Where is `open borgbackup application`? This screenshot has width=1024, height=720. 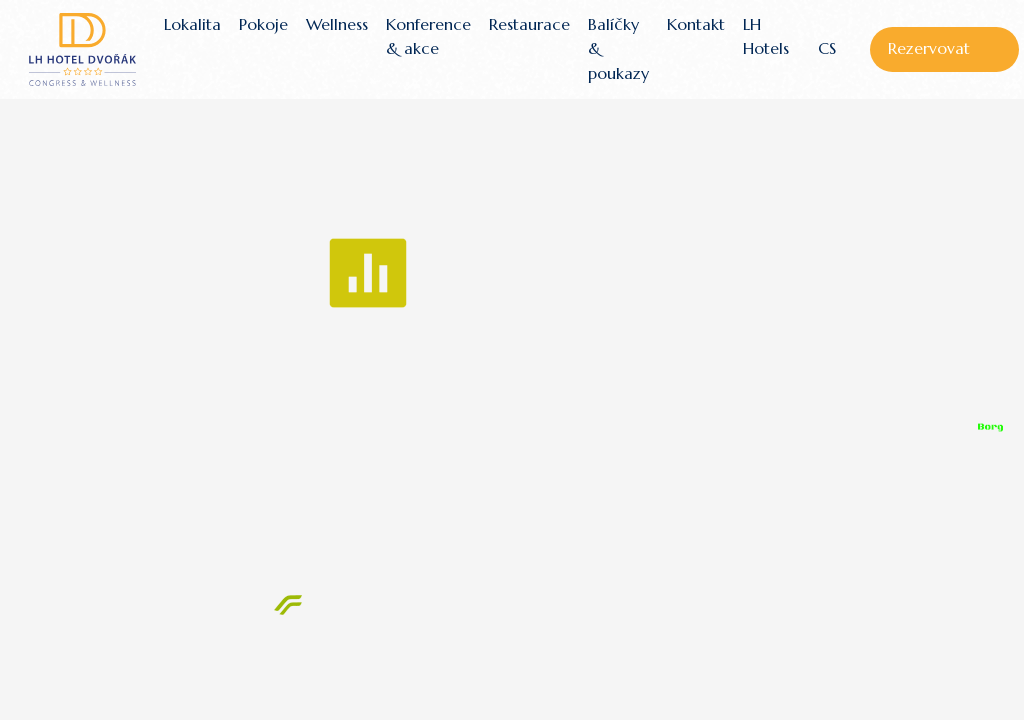 open borgbackup application is located at coordinates (990, 427).